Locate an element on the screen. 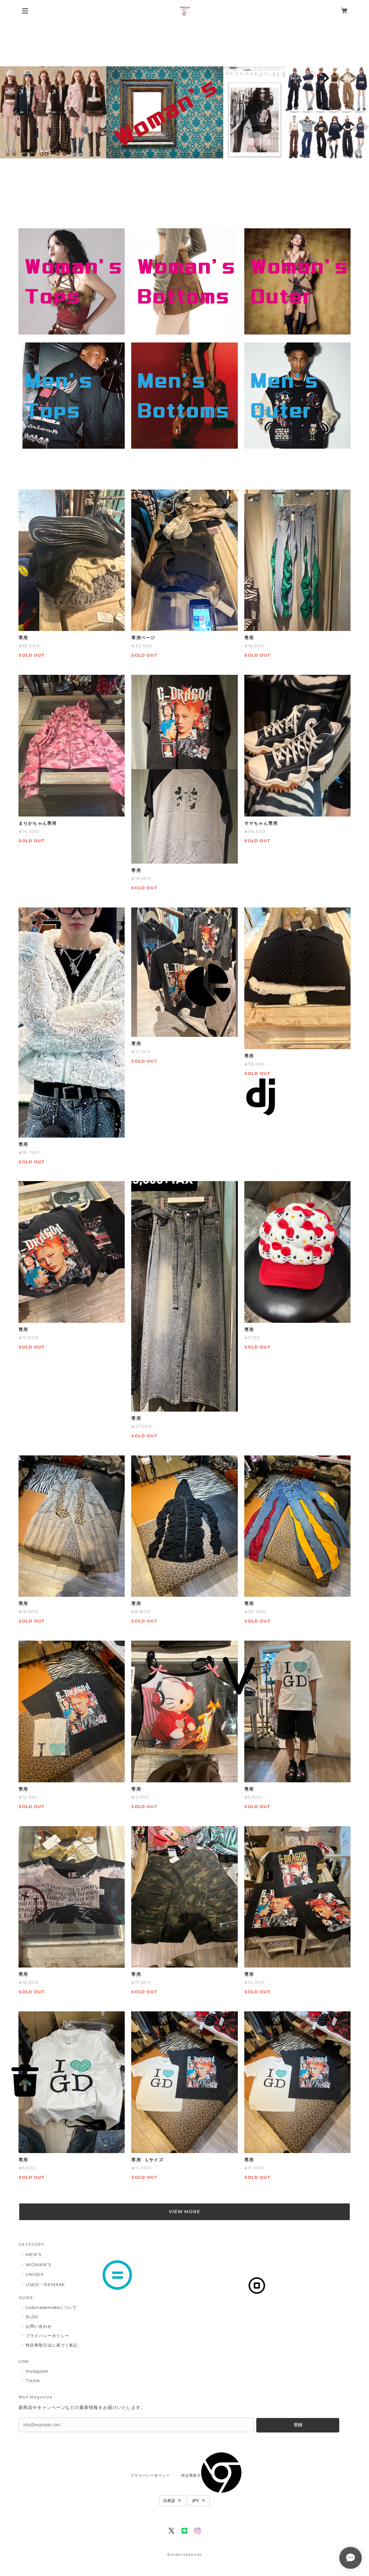 The image size is (369, 2576). restore item from trash is located at coordinates (25, 2081).